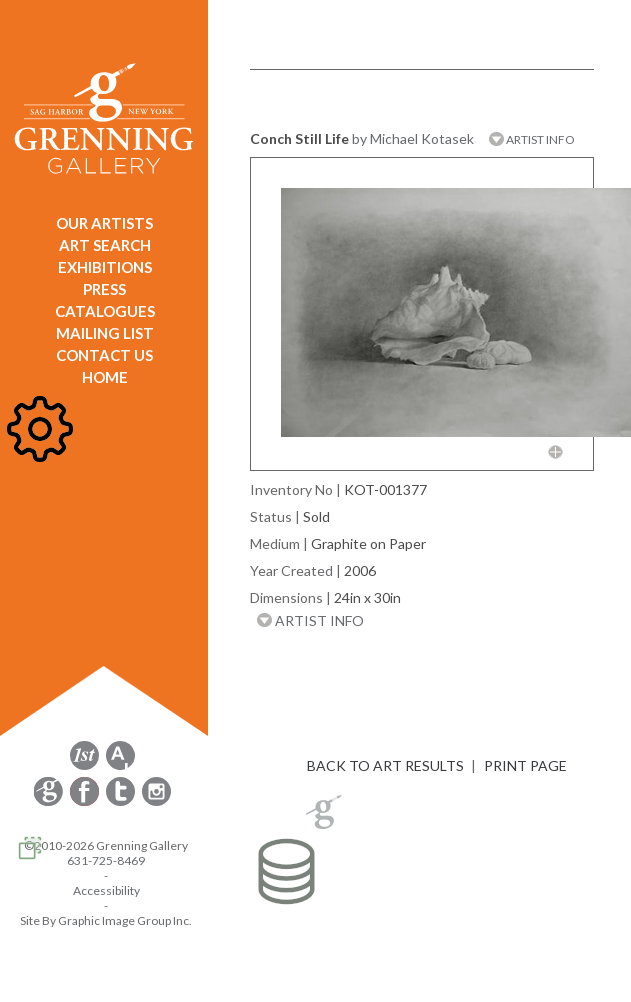 Image resolution: width=631 pixels, height=1002 pixels. What do you see at coordinates (40, 429) in the screenshot?
I see `access settings or preferences` at bounding box center [40, 429].